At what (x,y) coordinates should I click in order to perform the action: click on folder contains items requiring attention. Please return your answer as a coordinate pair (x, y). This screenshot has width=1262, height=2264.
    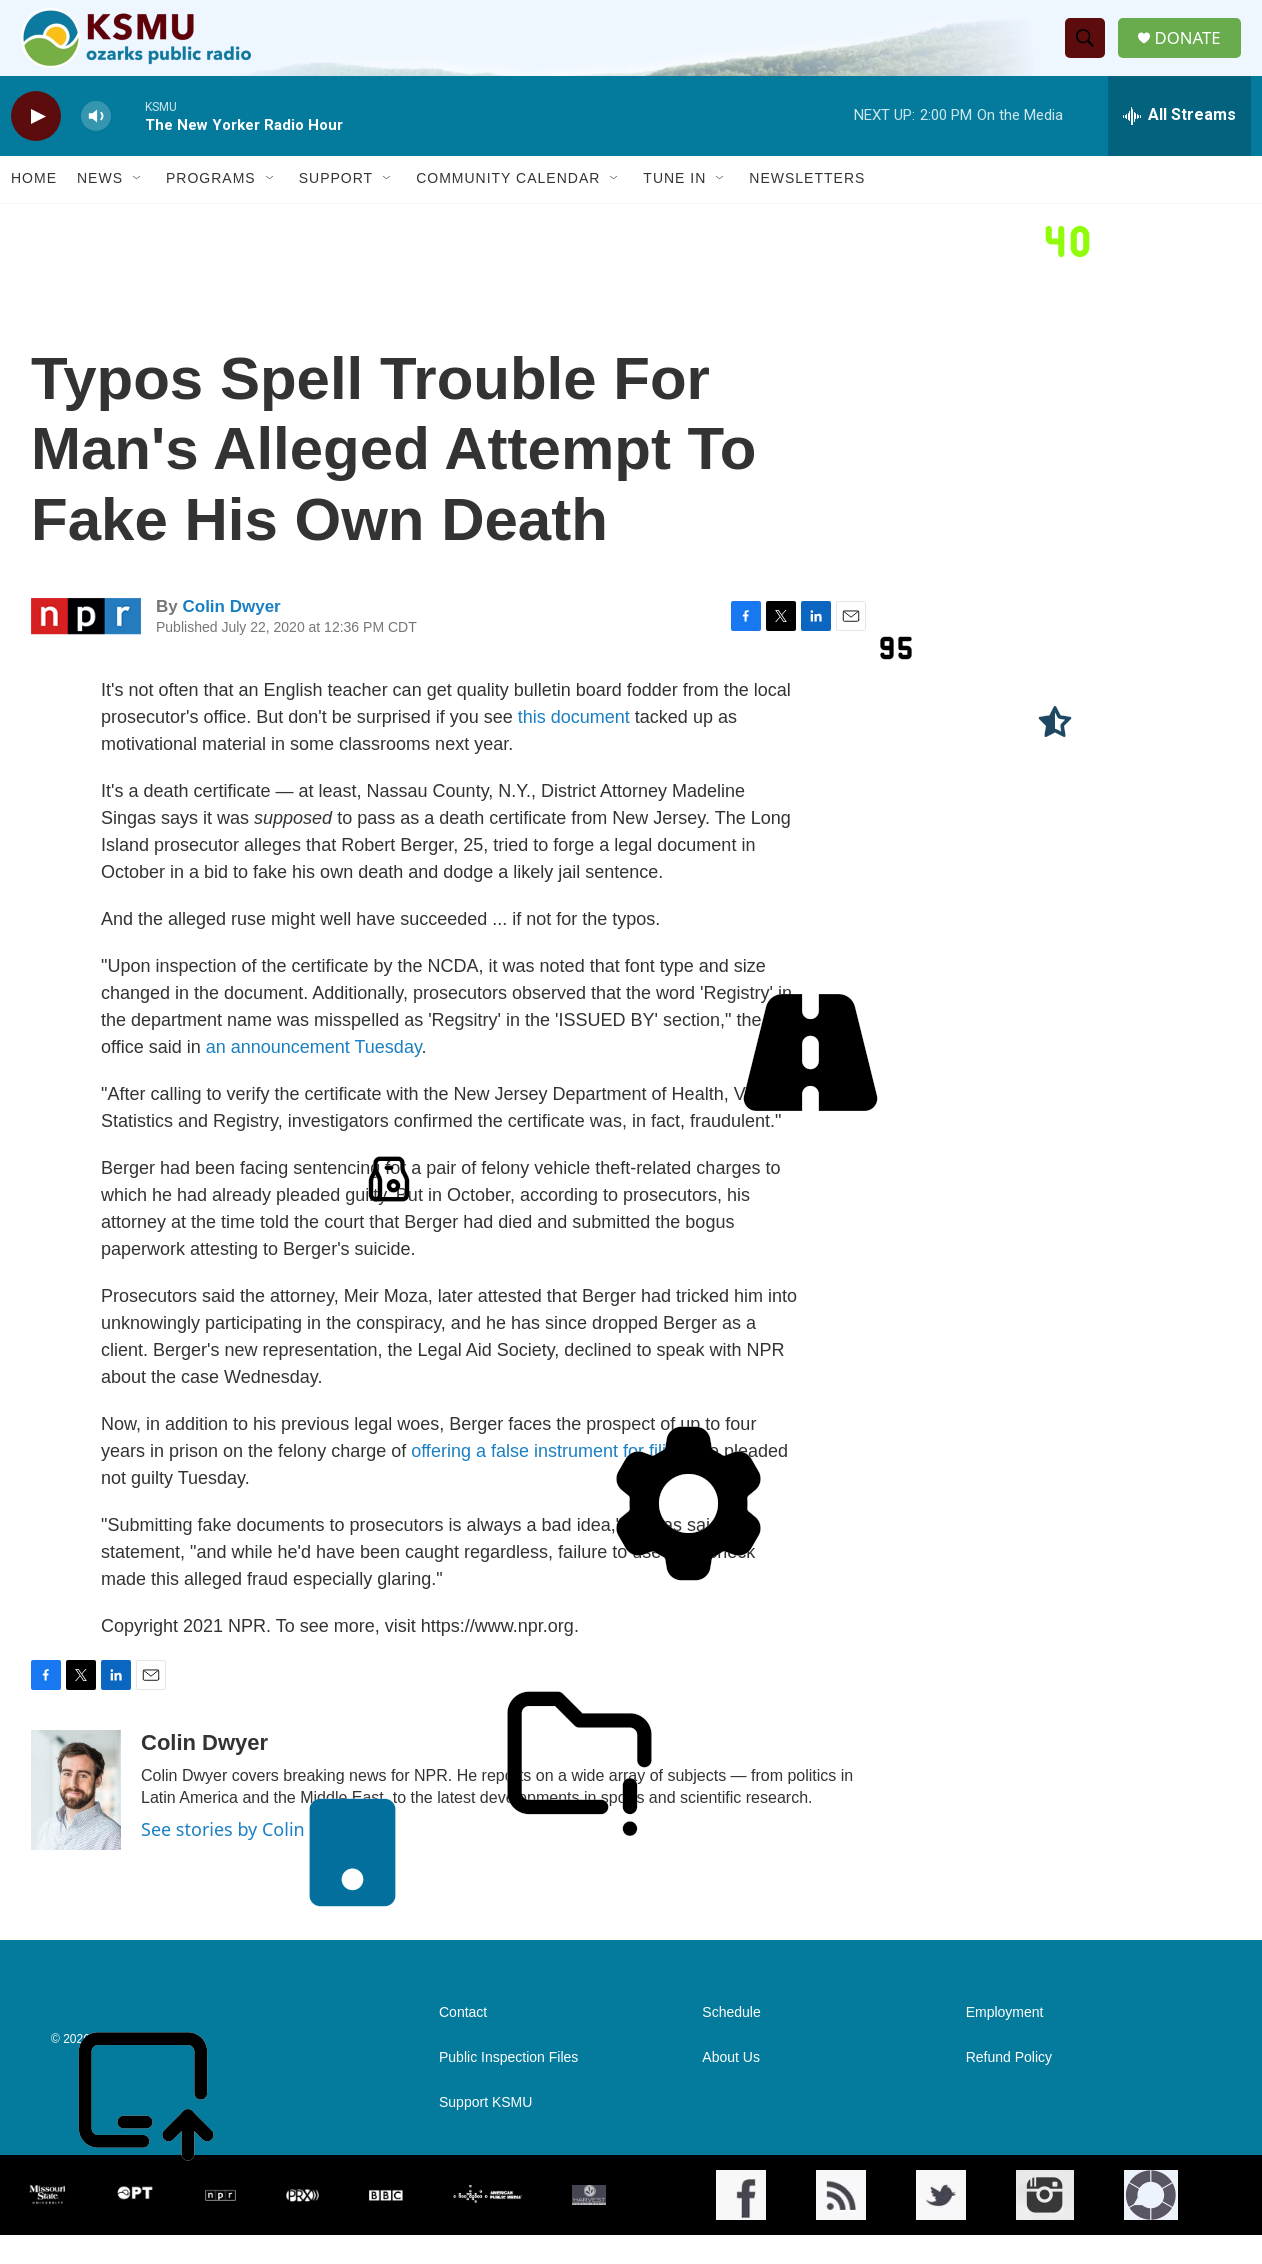
    Looking at the image, I should click on (579, 1756).